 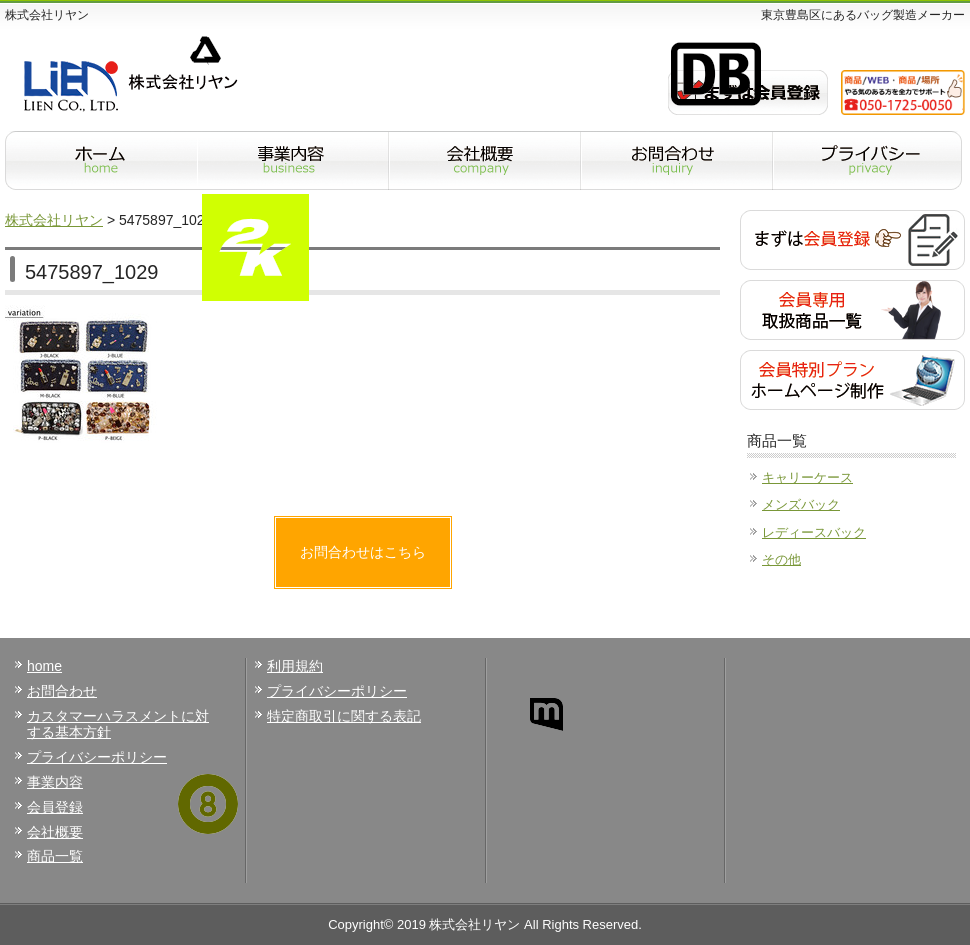 What do you see at coordinates (255, 247) in the screenshot?
I see `2K Games company logo` at bounding box center [255, 247].